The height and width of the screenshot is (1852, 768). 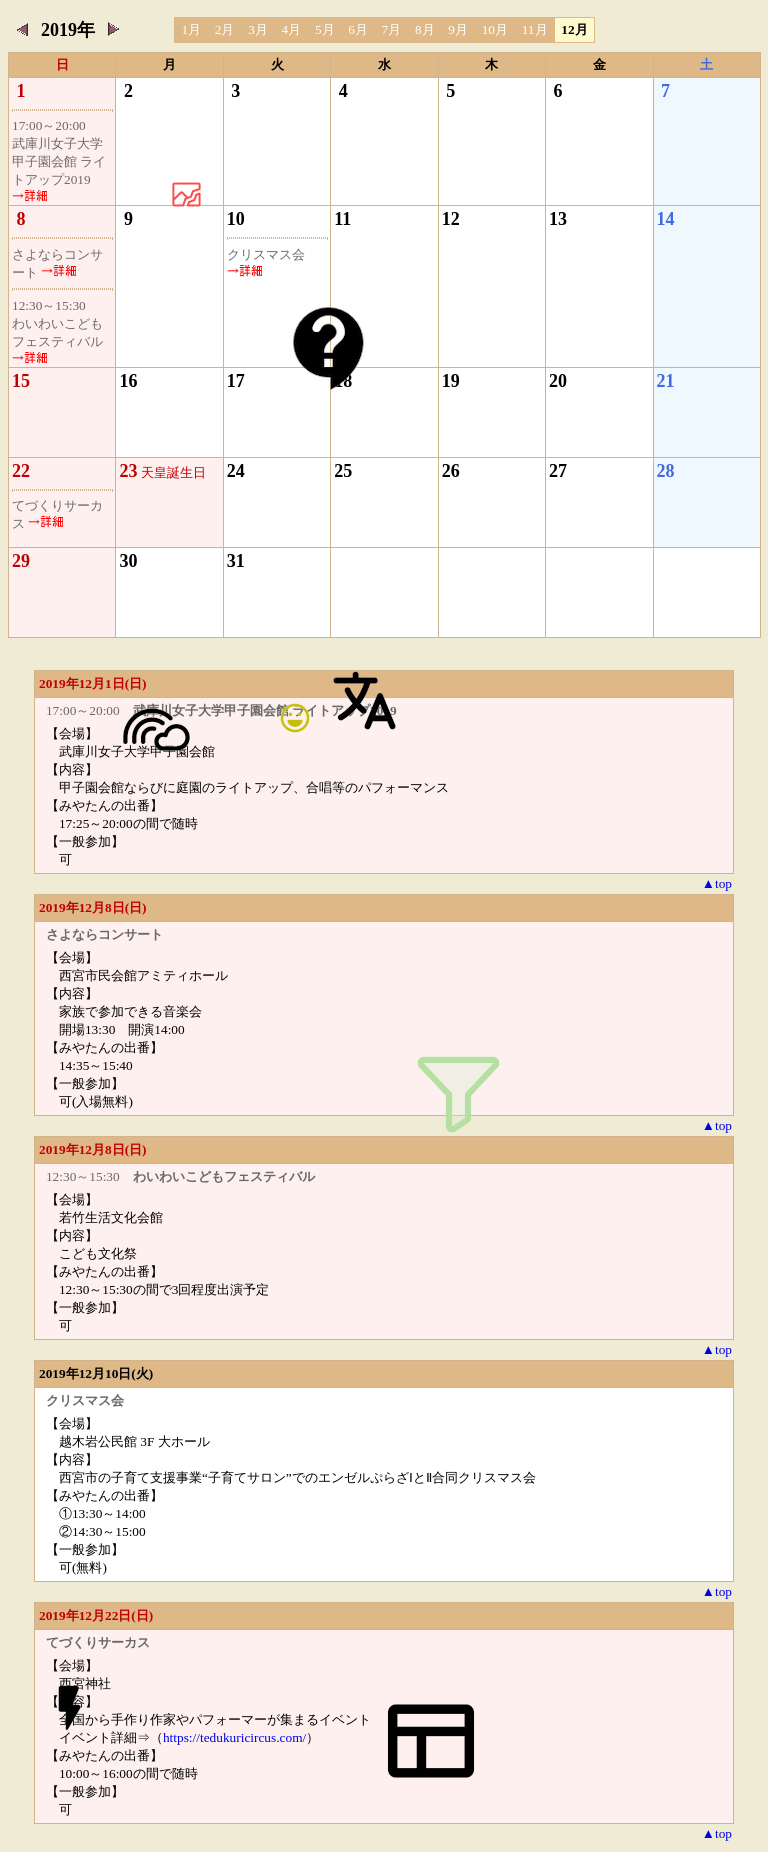 What do you see at coordinates (364, 700) in the screenshot?
I see `change language settings` at bounding box center [364, 700].